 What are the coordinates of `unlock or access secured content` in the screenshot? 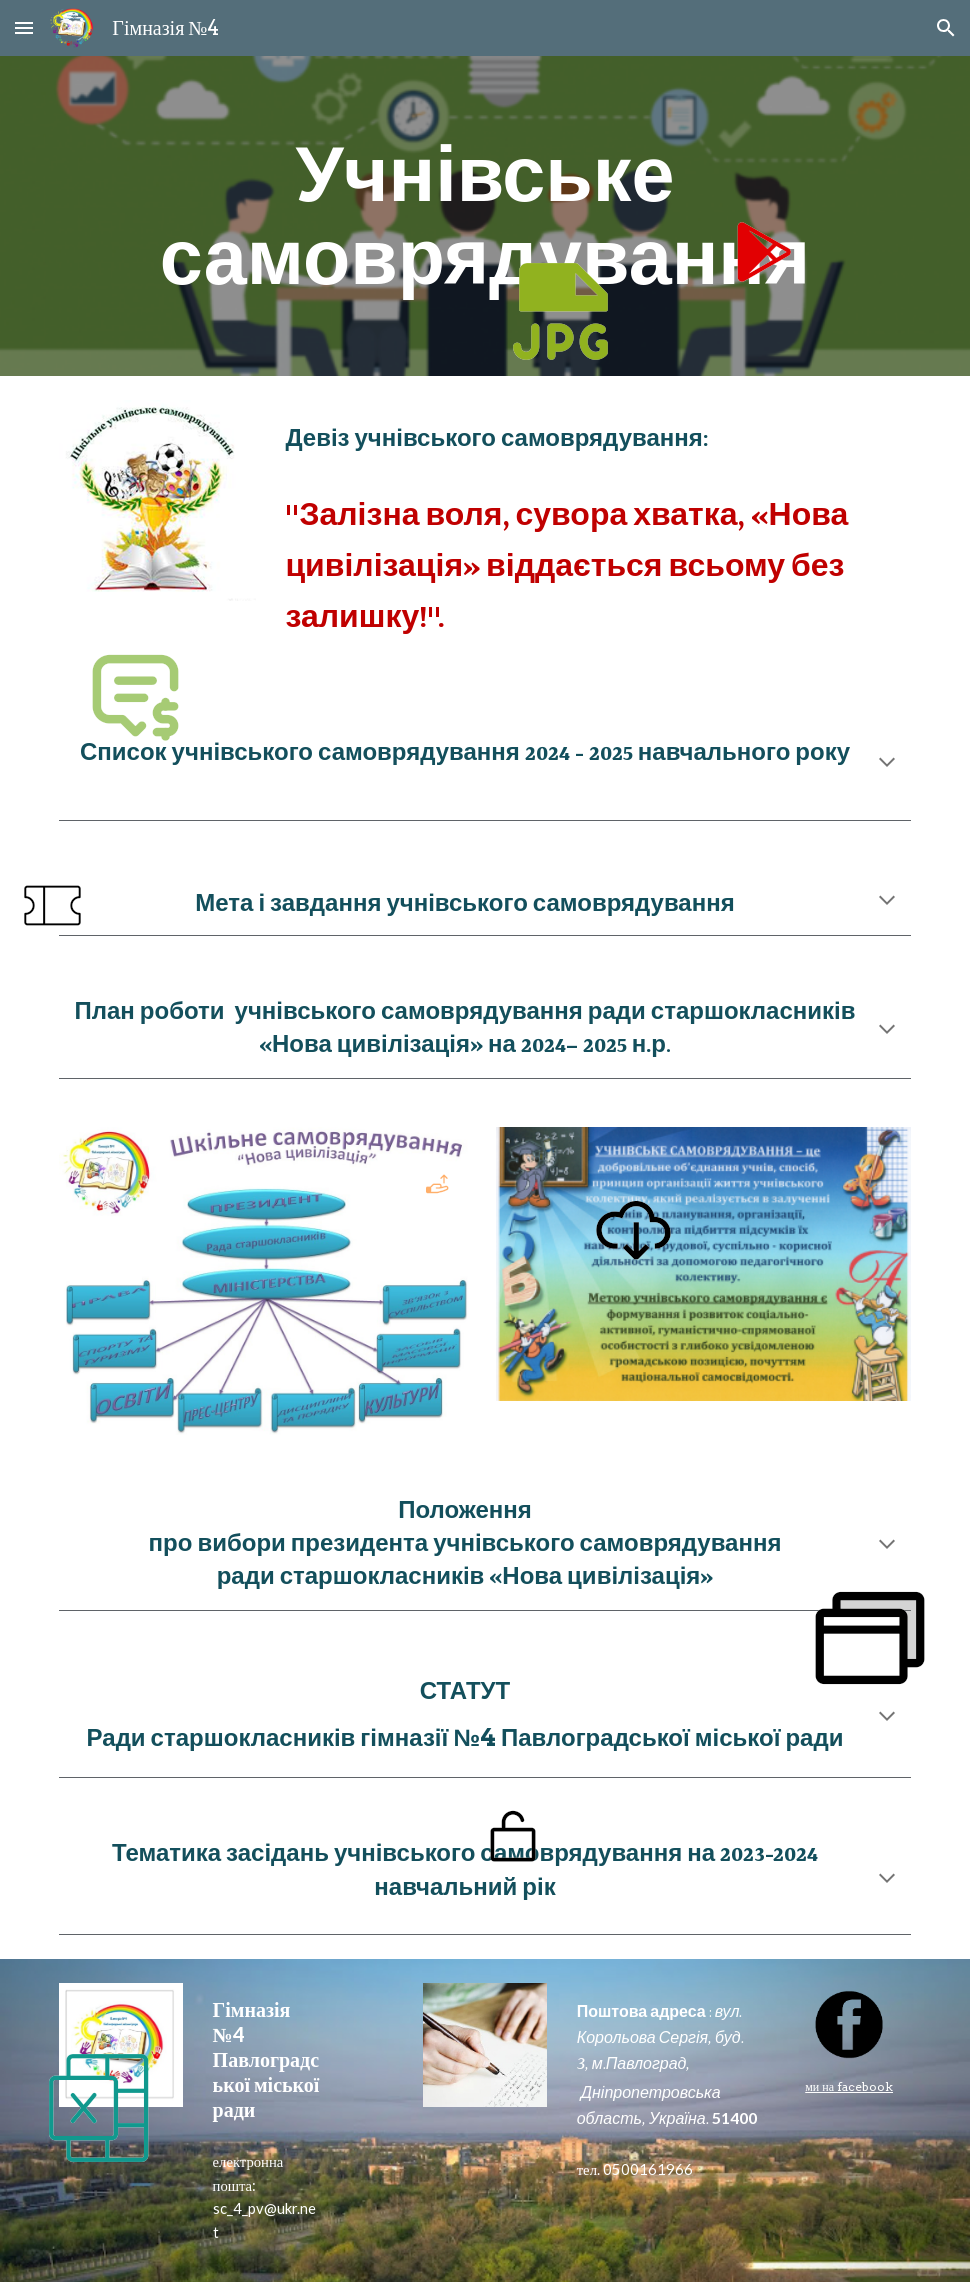 It's located at (513, 1839).